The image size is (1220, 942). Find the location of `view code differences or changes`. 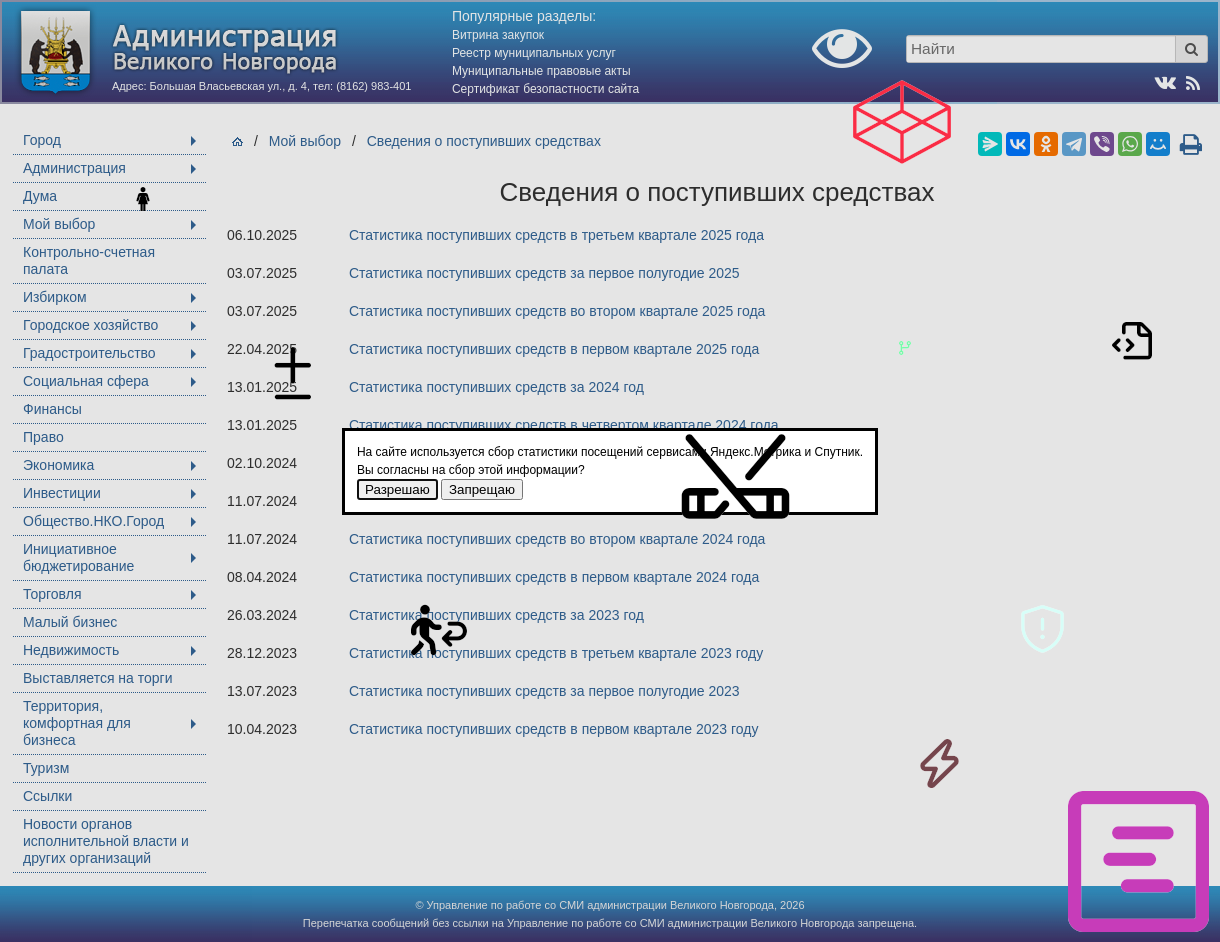

view code differences or changes is located at coordinates (292, 374).